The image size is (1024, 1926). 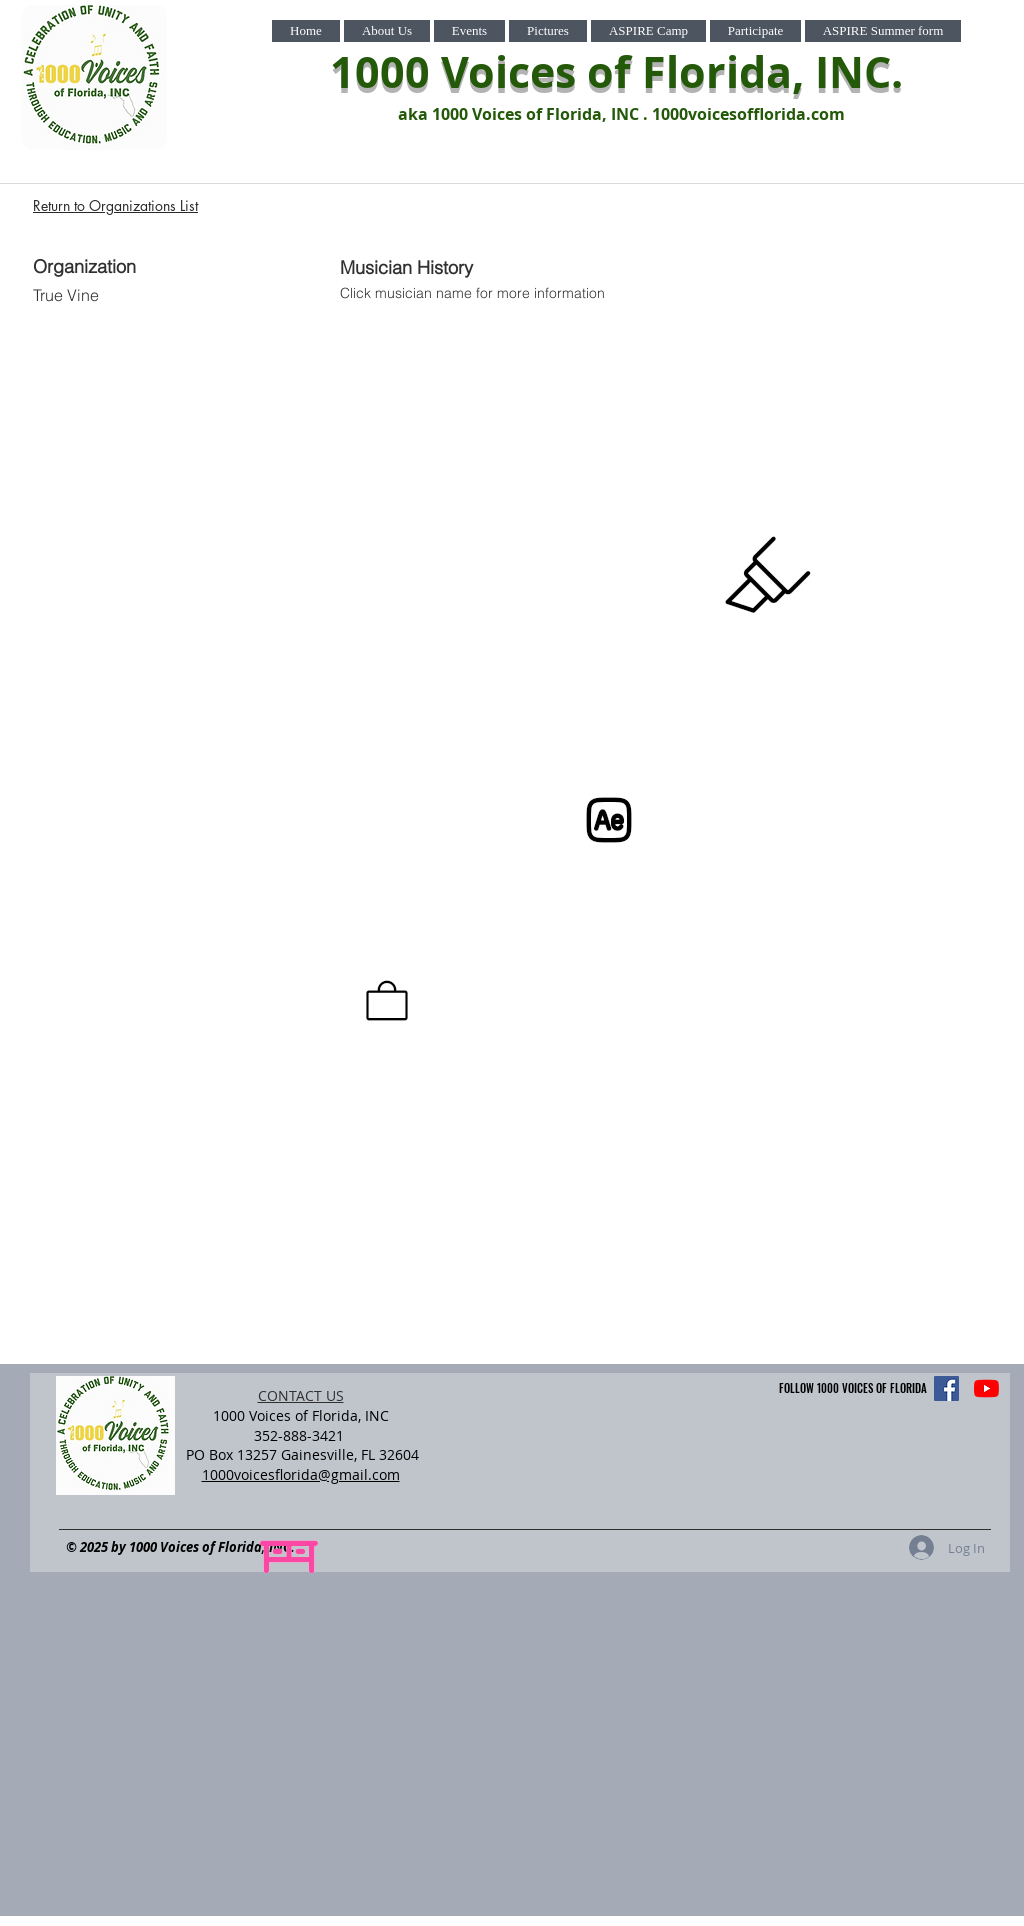 I want to click on open Adobe After Effects, so click(x=609, y=820).